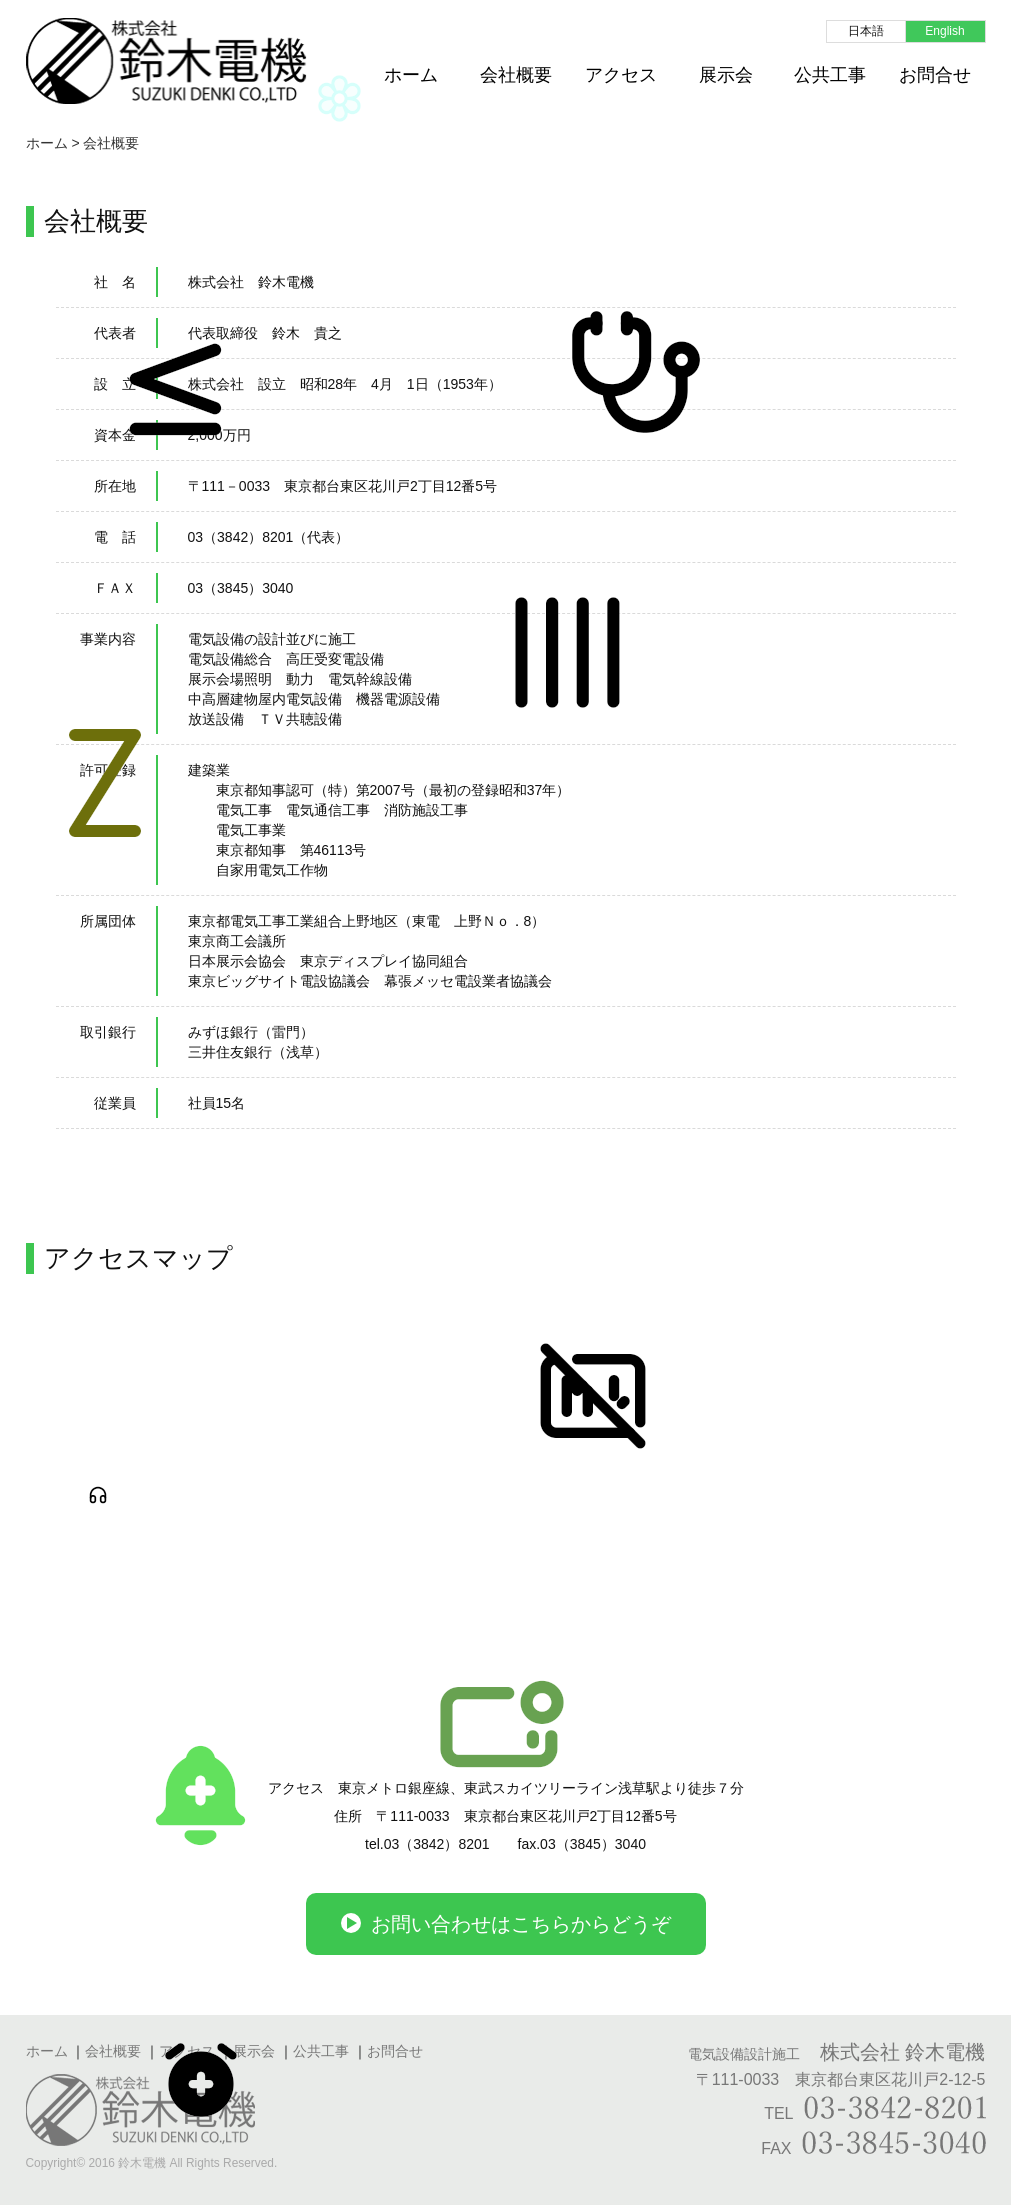 The height and width of the screenshot is (2205, 1011). I want to click on disable markdown formatting, so click(593, 1396).